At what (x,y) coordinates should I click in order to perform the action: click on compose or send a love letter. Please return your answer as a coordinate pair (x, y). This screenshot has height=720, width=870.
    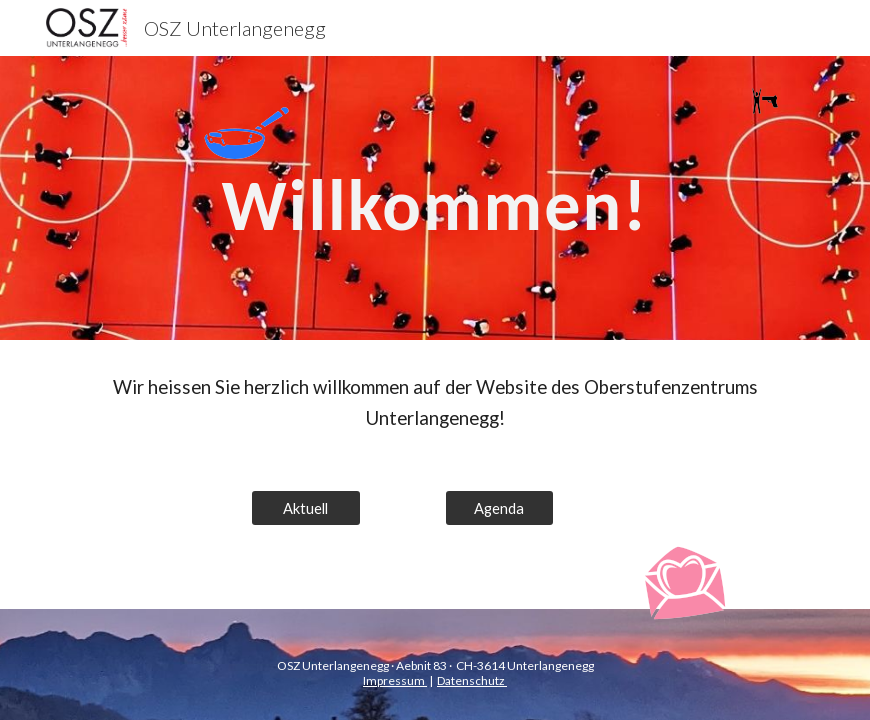
    Looking at the image, I should click on (685, 583).